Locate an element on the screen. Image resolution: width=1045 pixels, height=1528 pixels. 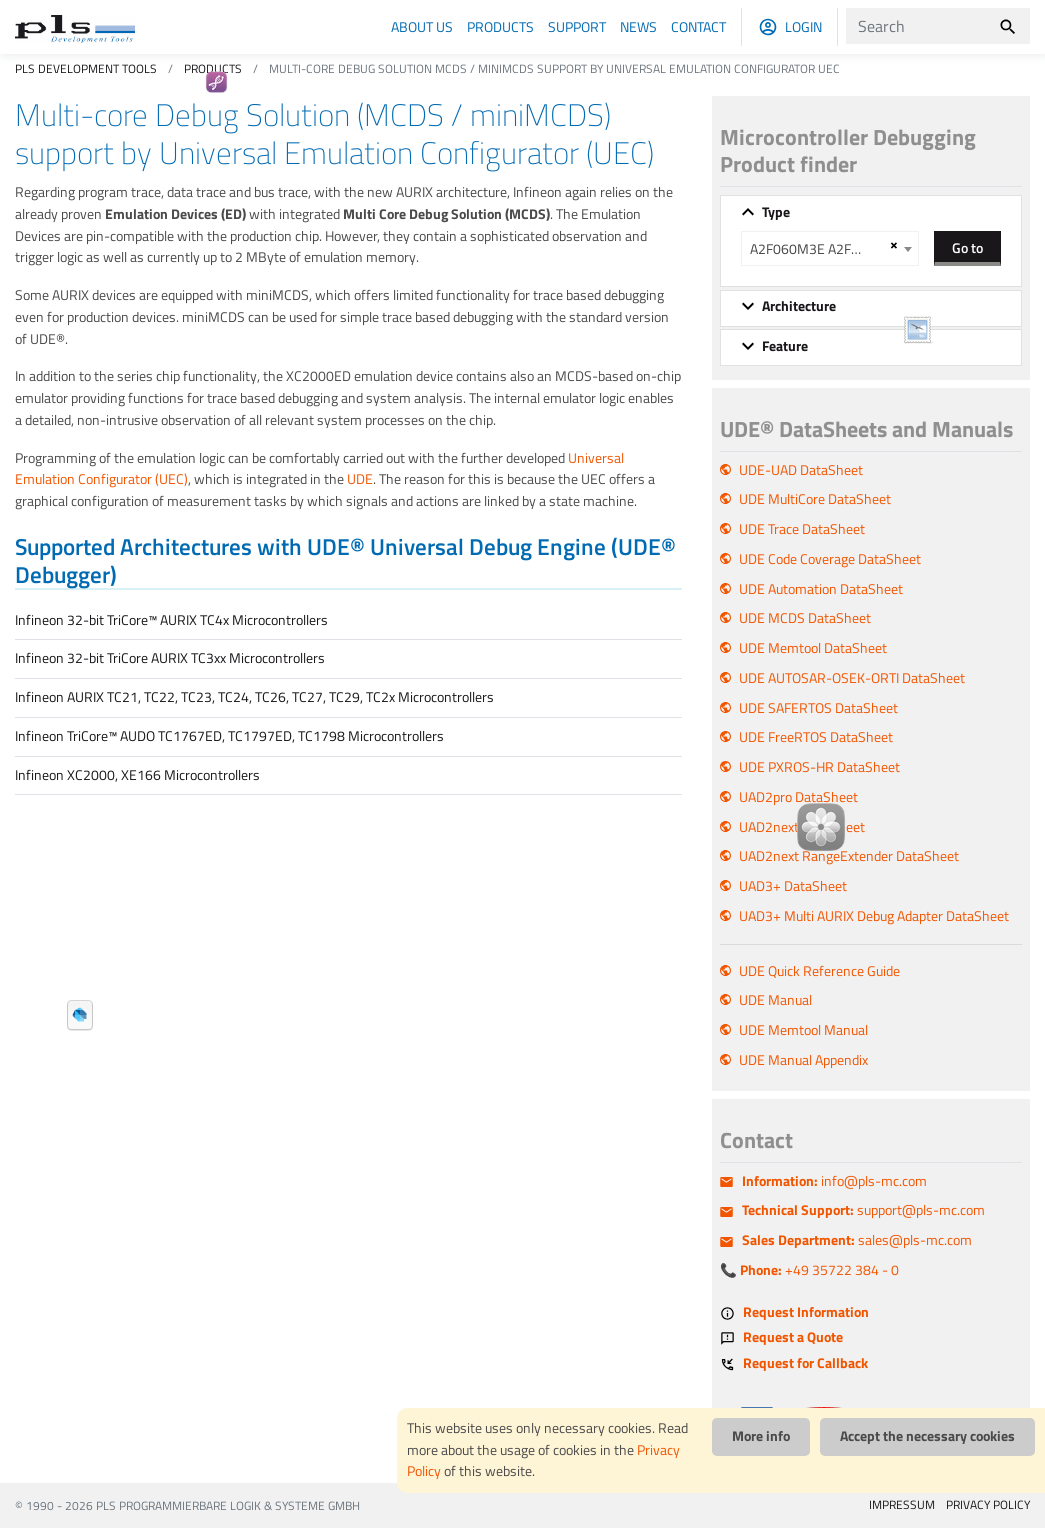
send an email message is located at coordinates (917, 330).